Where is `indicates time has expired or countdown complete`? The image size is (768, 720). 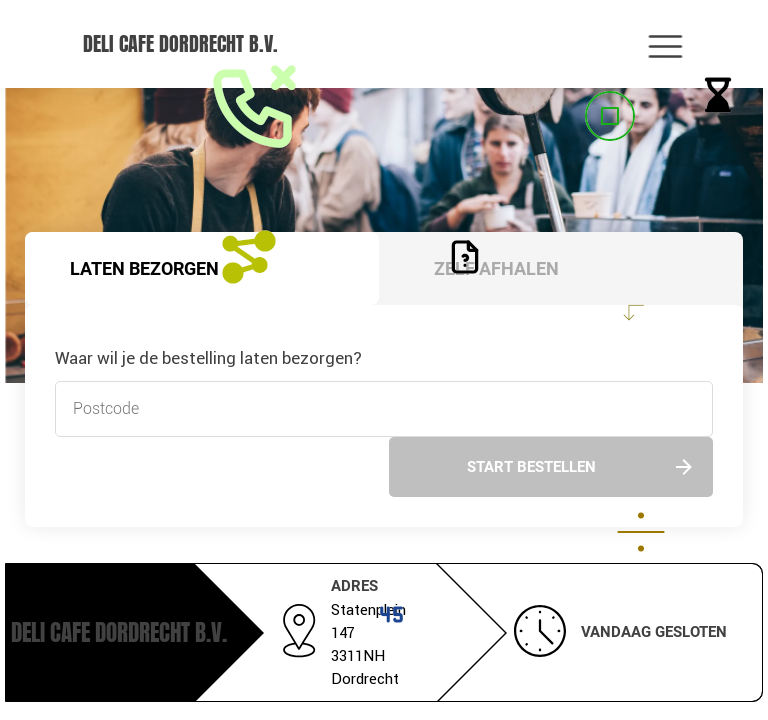
indicates time has expired or countdown complete is located at coordinates (718, 95).